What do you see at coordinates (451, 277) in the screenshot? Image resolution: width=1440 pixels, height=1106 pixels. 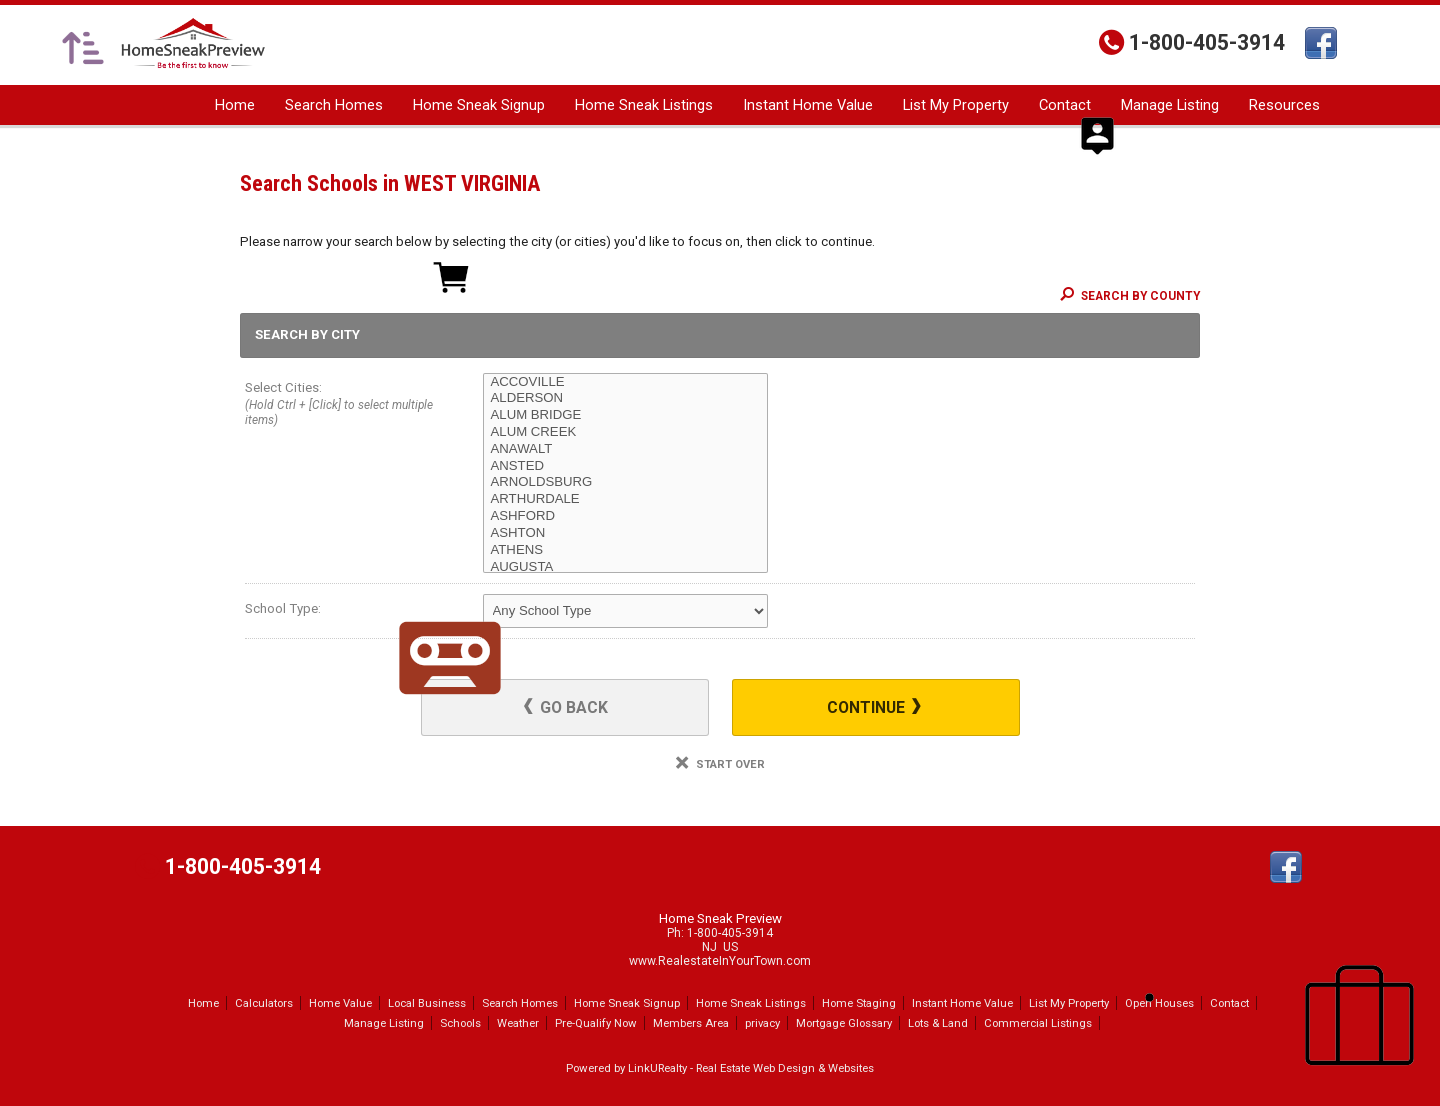 I see `view your shopping cart` at bounding box center [451, 277].